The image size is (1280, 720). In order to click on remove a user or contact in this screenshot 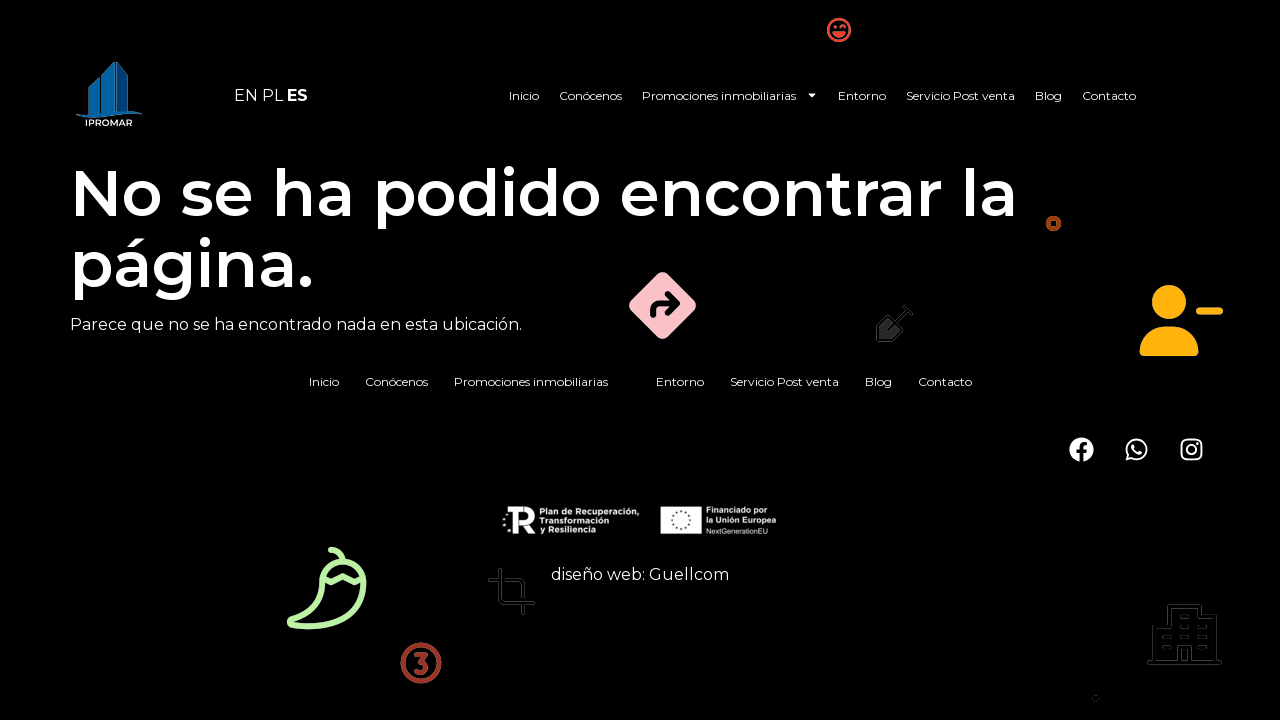, I will do `click(1178, 320)`.